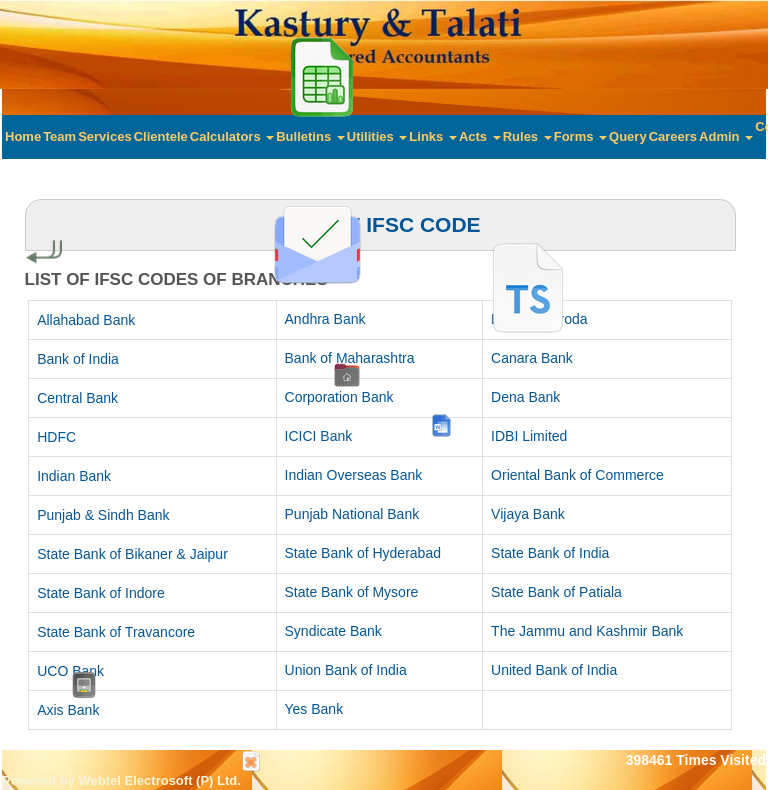  I want to click on mark email as not junk or spam, so click(317, 249).